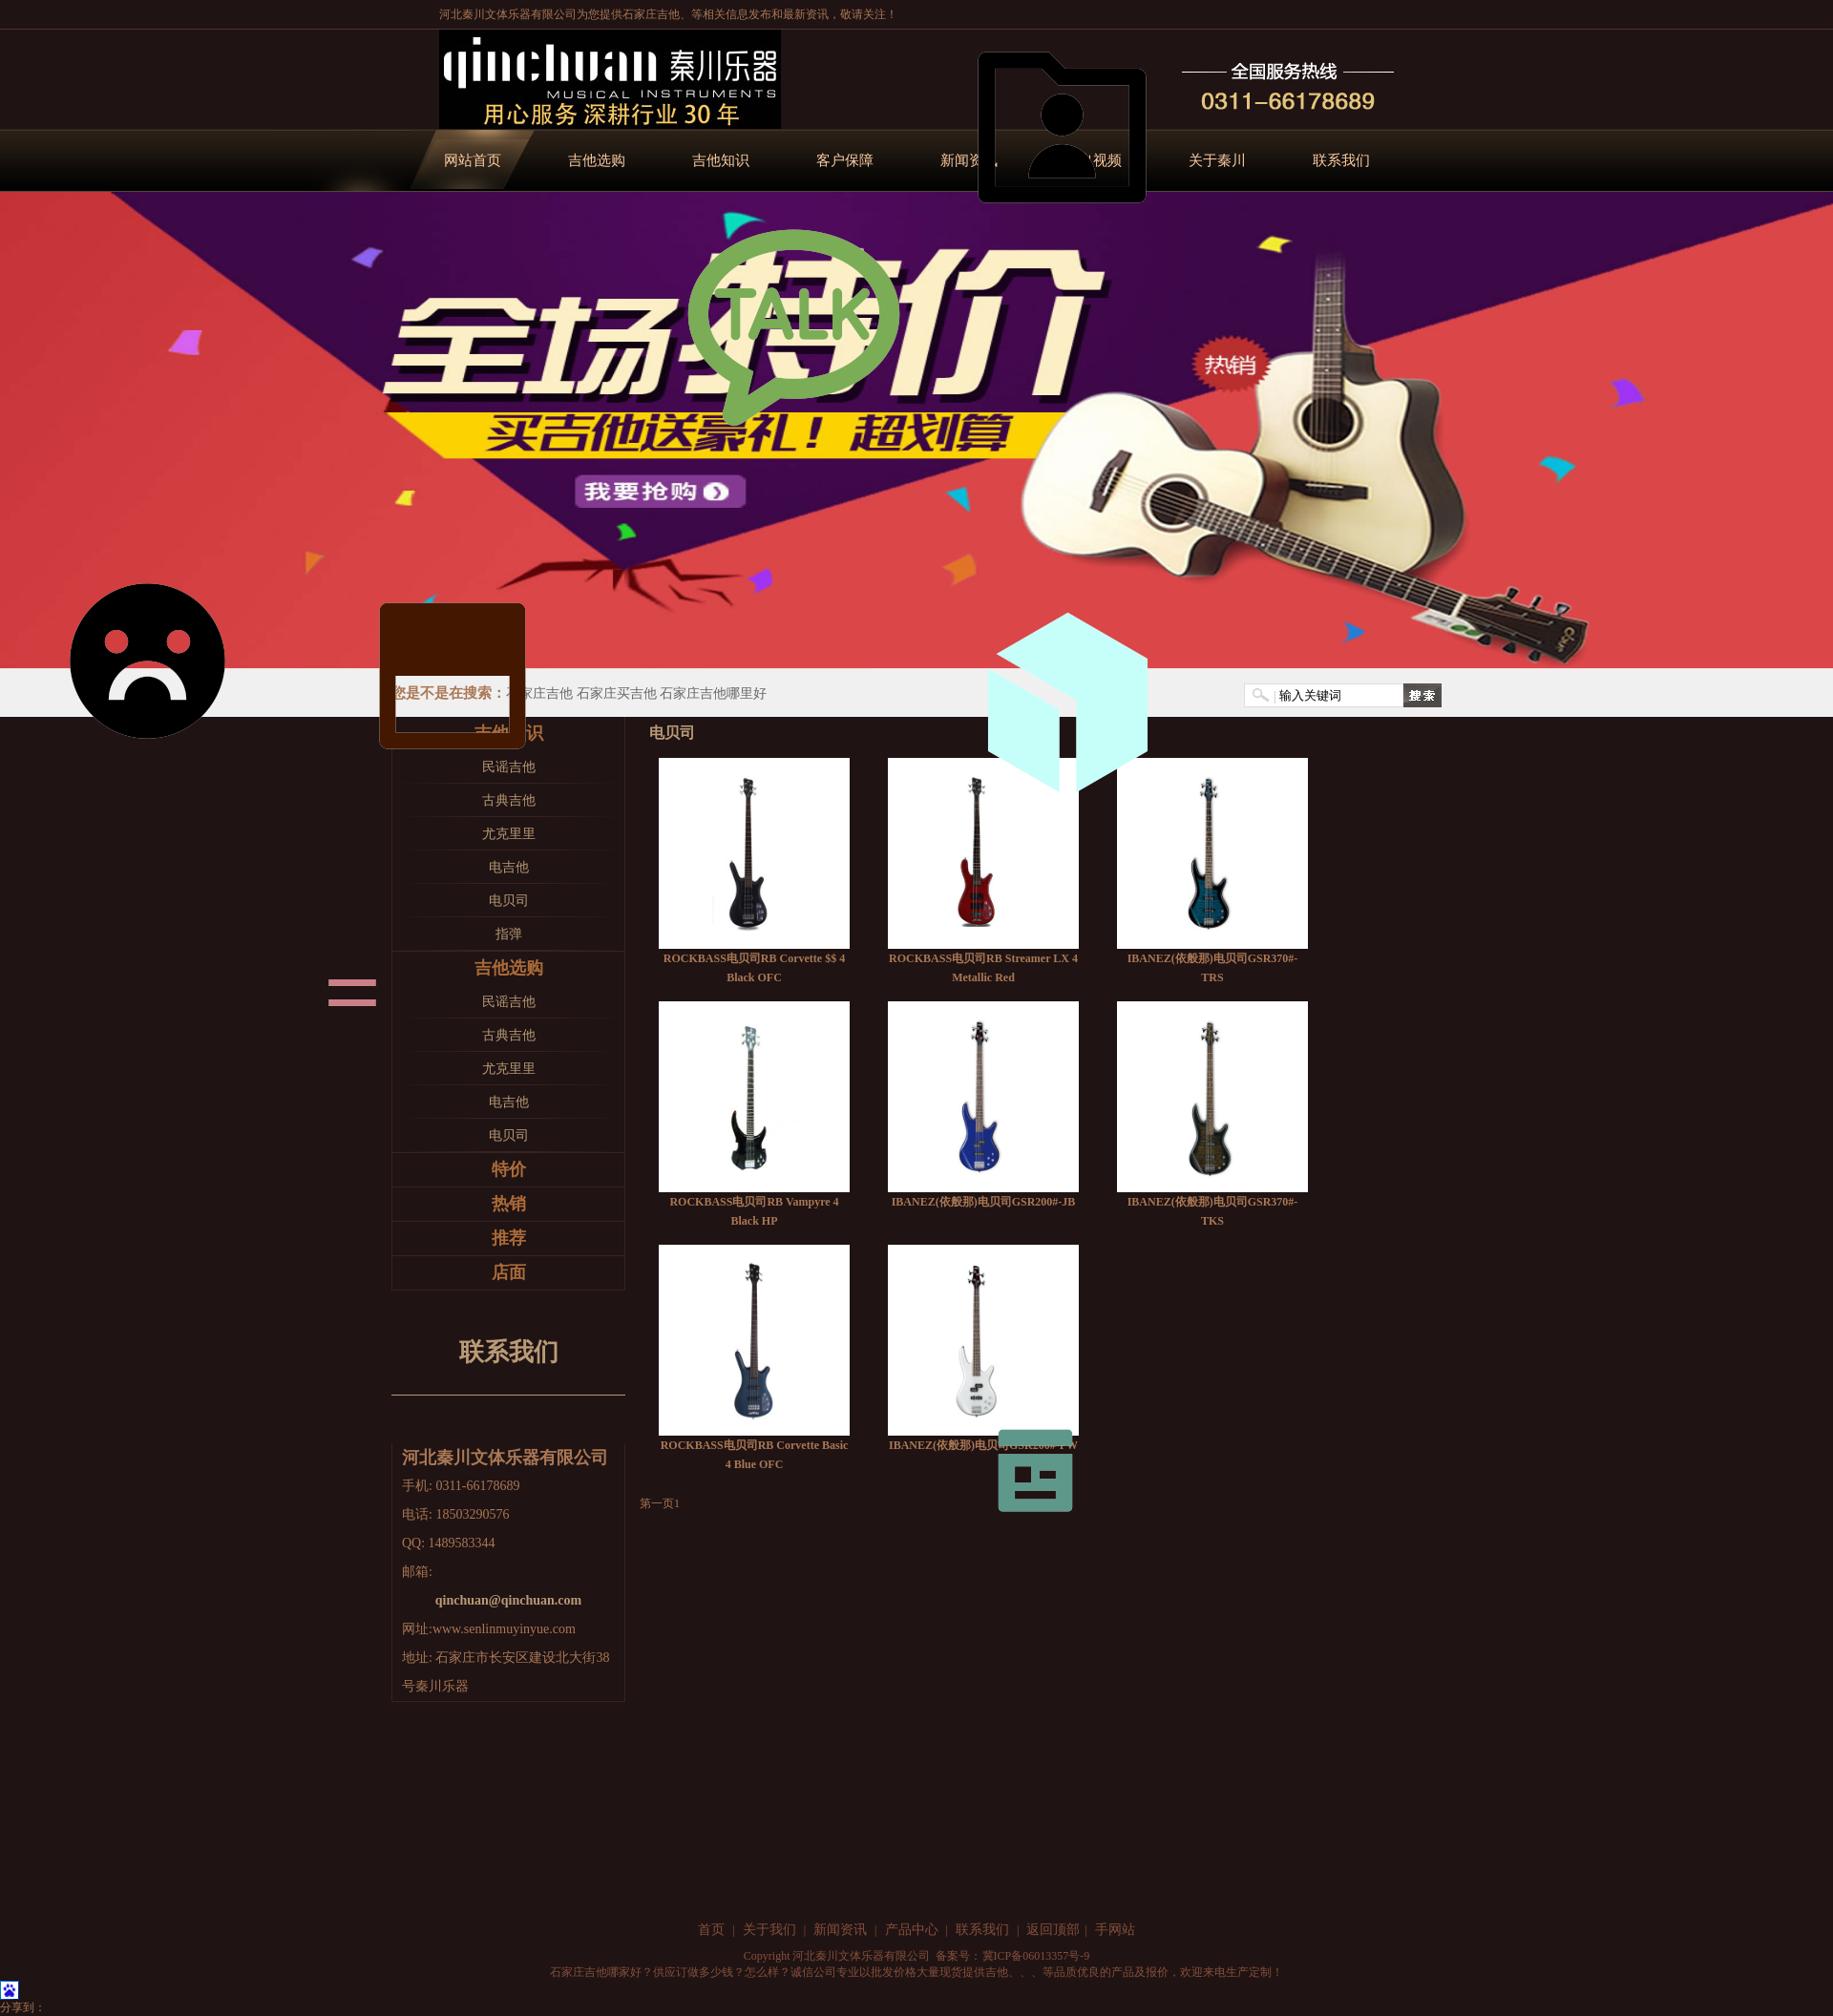  Describe the element at coordinates (453, 676) in the screenshot. I see `switch to row layout view` at that location.